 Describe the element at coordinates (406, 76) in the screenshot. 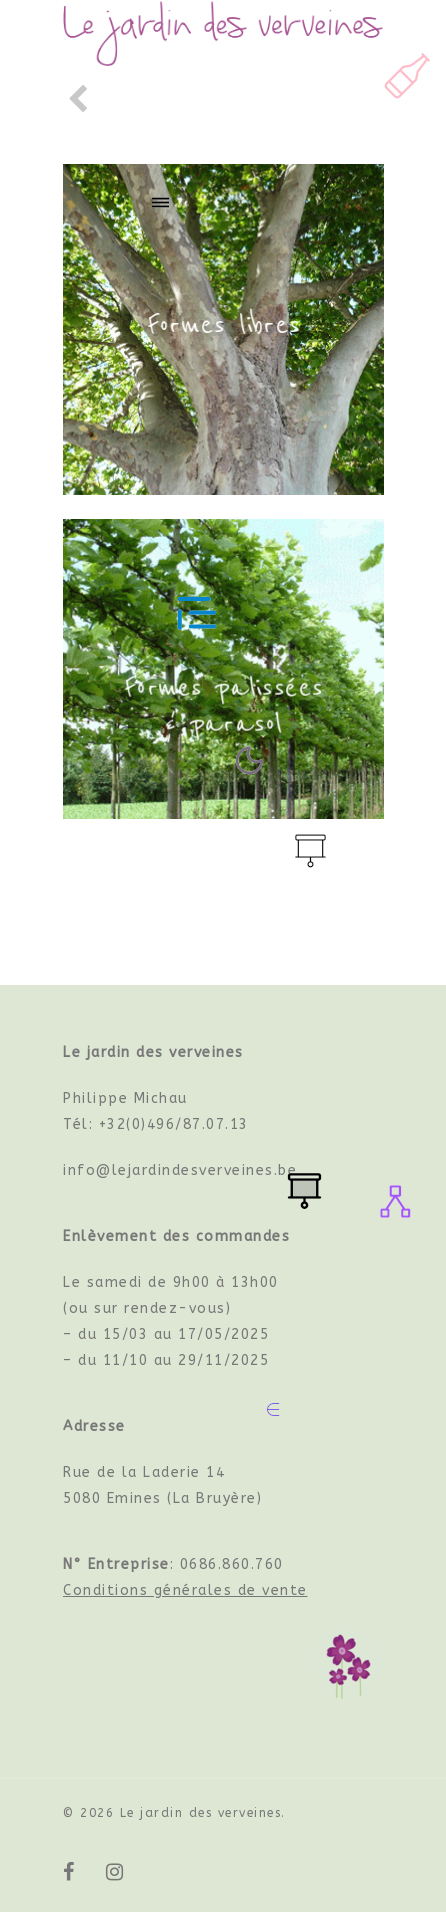

I see `browse bars or breweries nearby` at that location.